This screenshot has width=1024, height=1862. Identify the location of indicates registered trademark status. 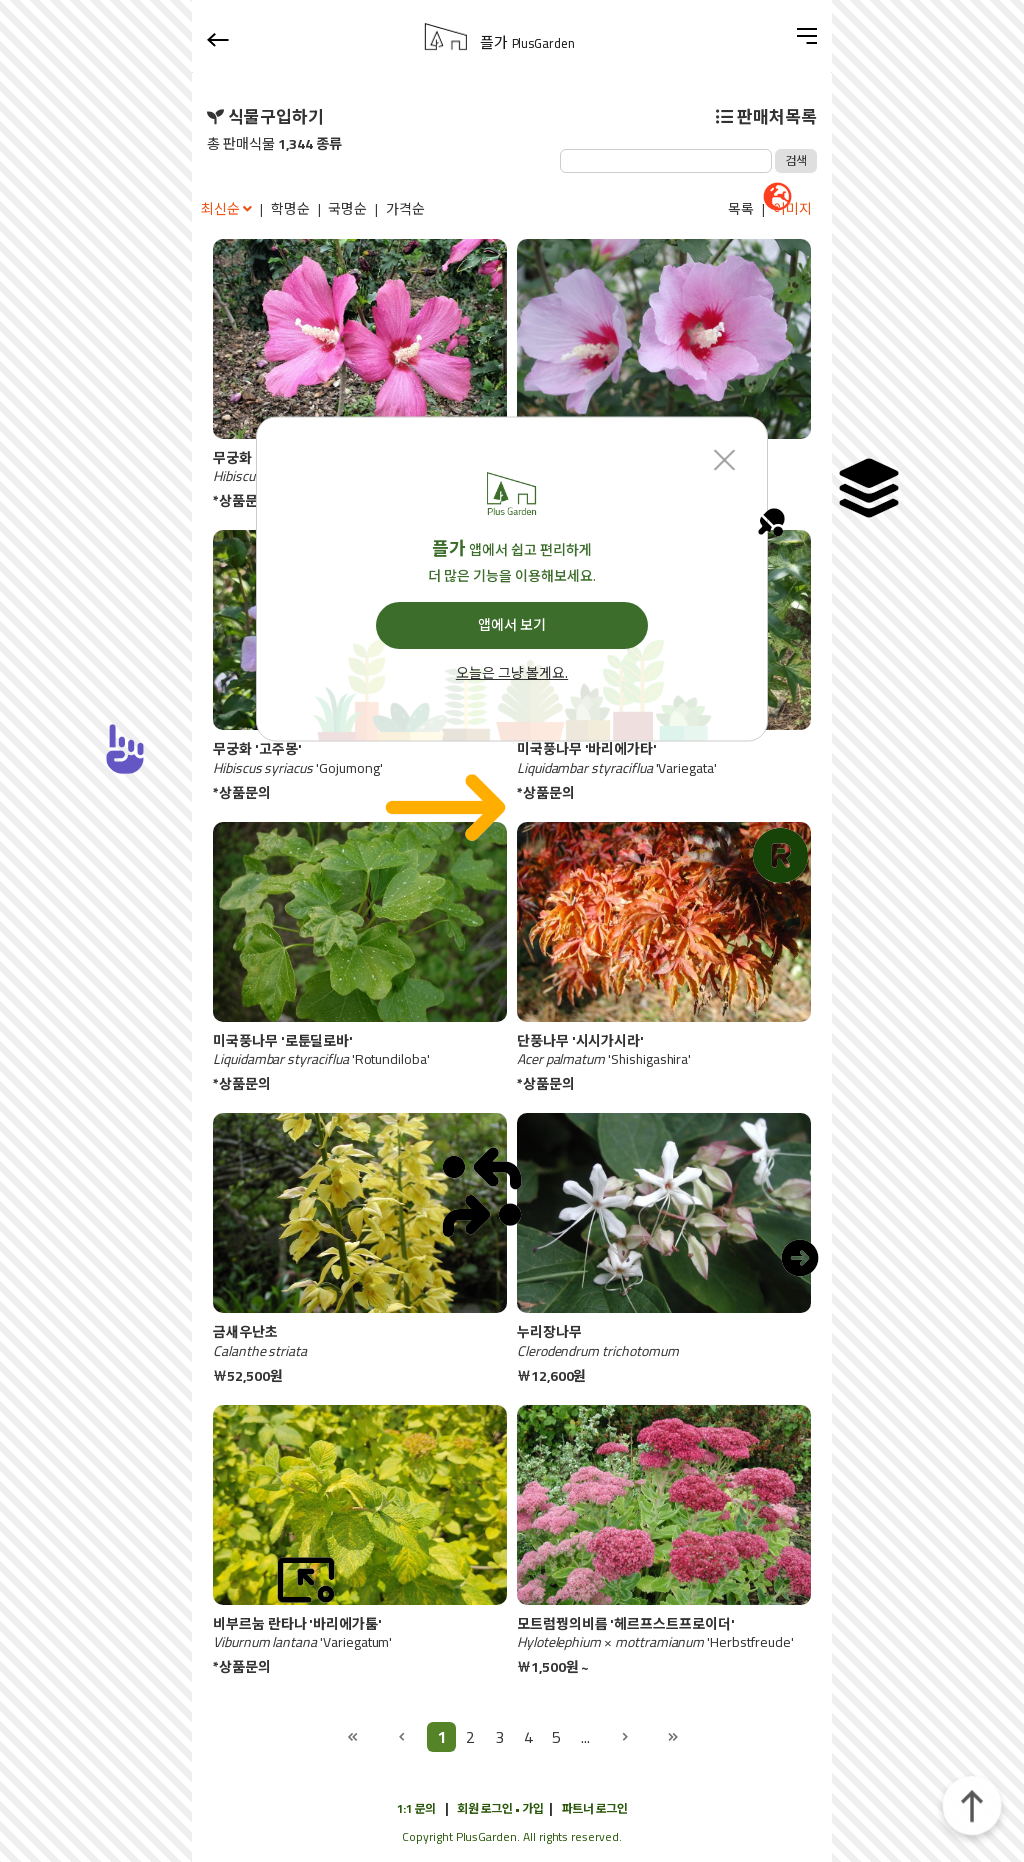
(780, 855).